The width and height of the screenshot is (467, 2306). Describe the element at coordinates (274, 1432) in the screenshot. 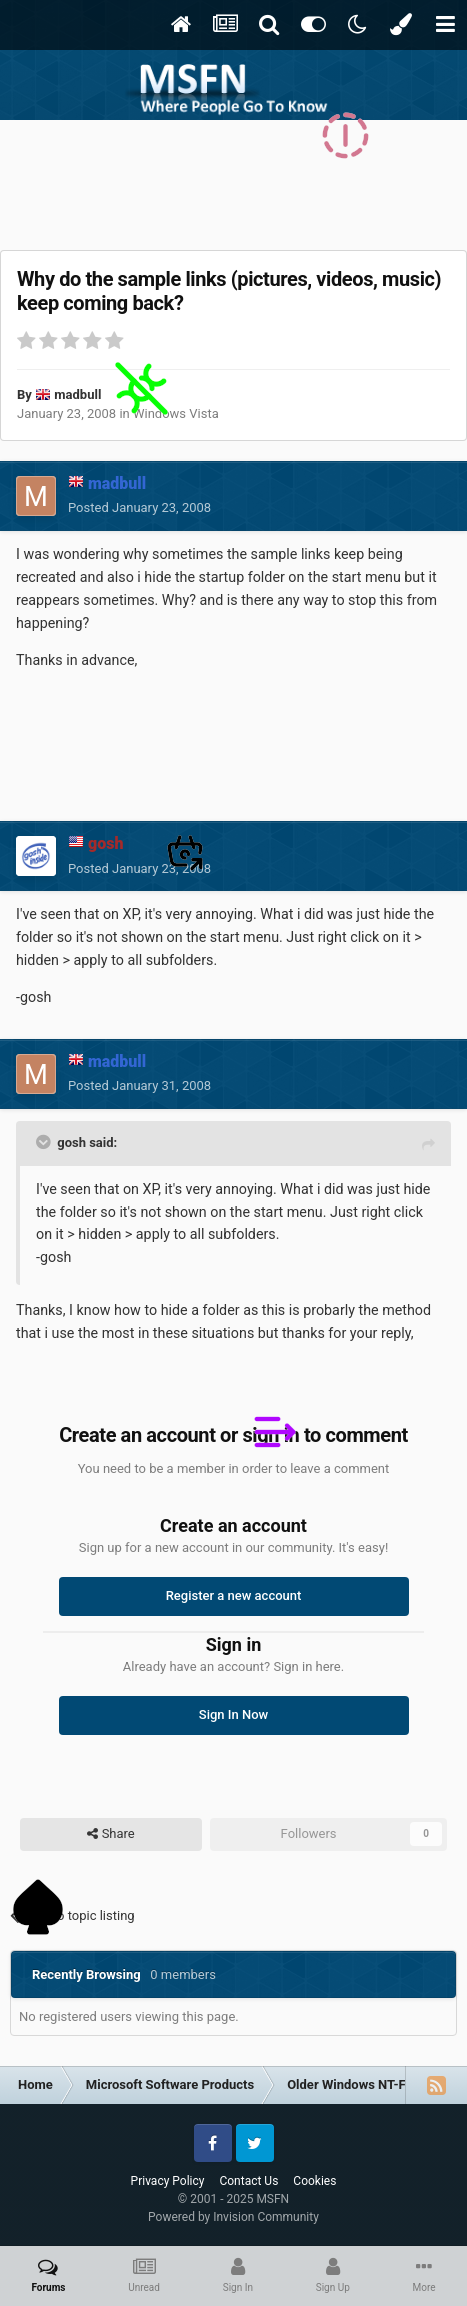

I see `disable text wrapping in editor` at that location.